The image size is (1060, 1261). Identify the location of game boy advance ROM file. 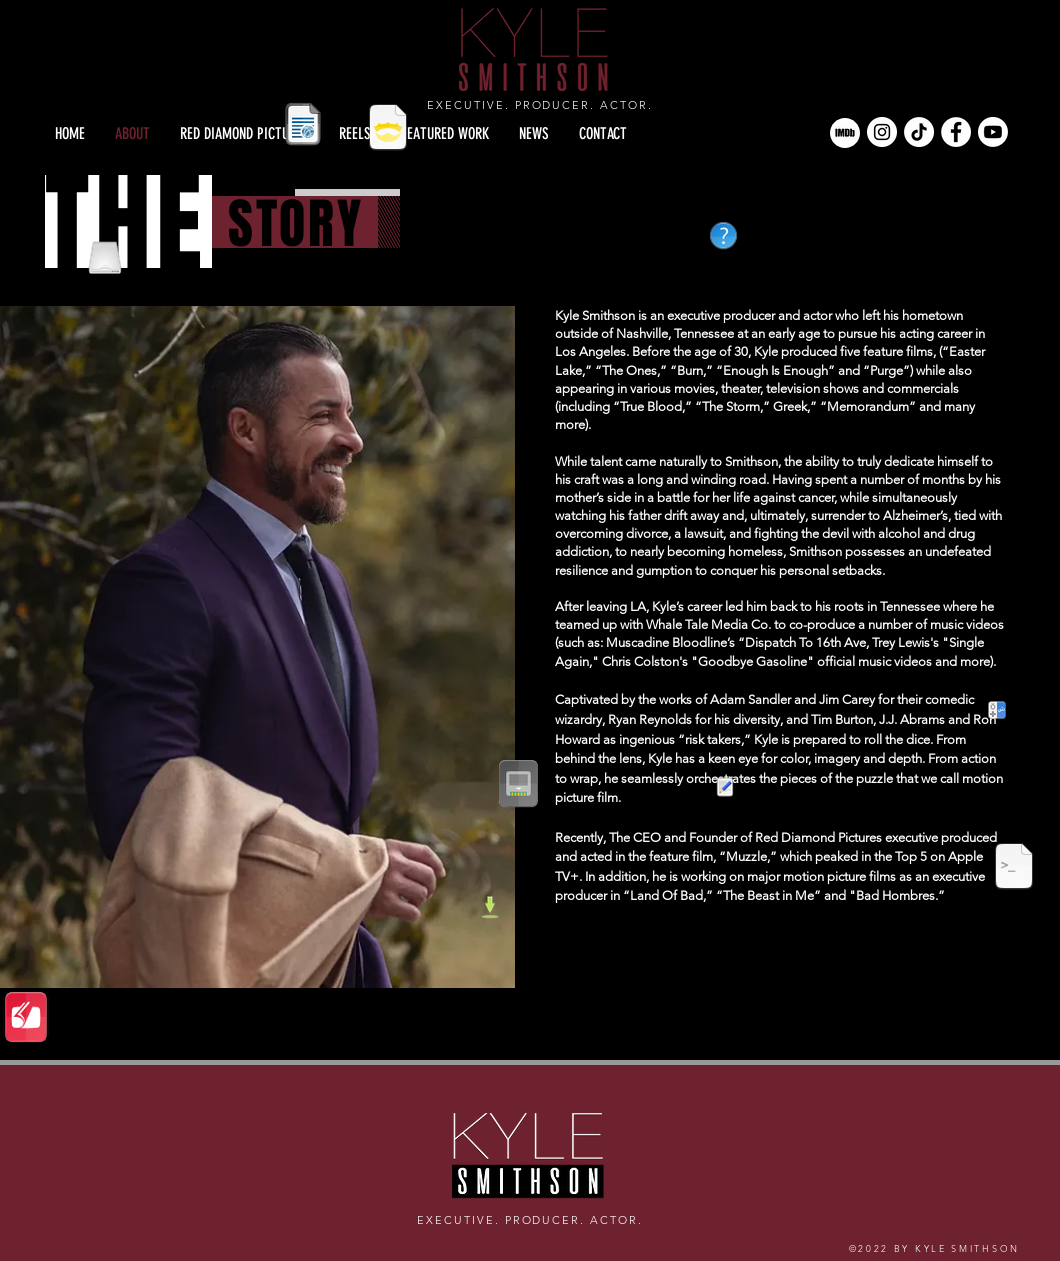
(518, 783).